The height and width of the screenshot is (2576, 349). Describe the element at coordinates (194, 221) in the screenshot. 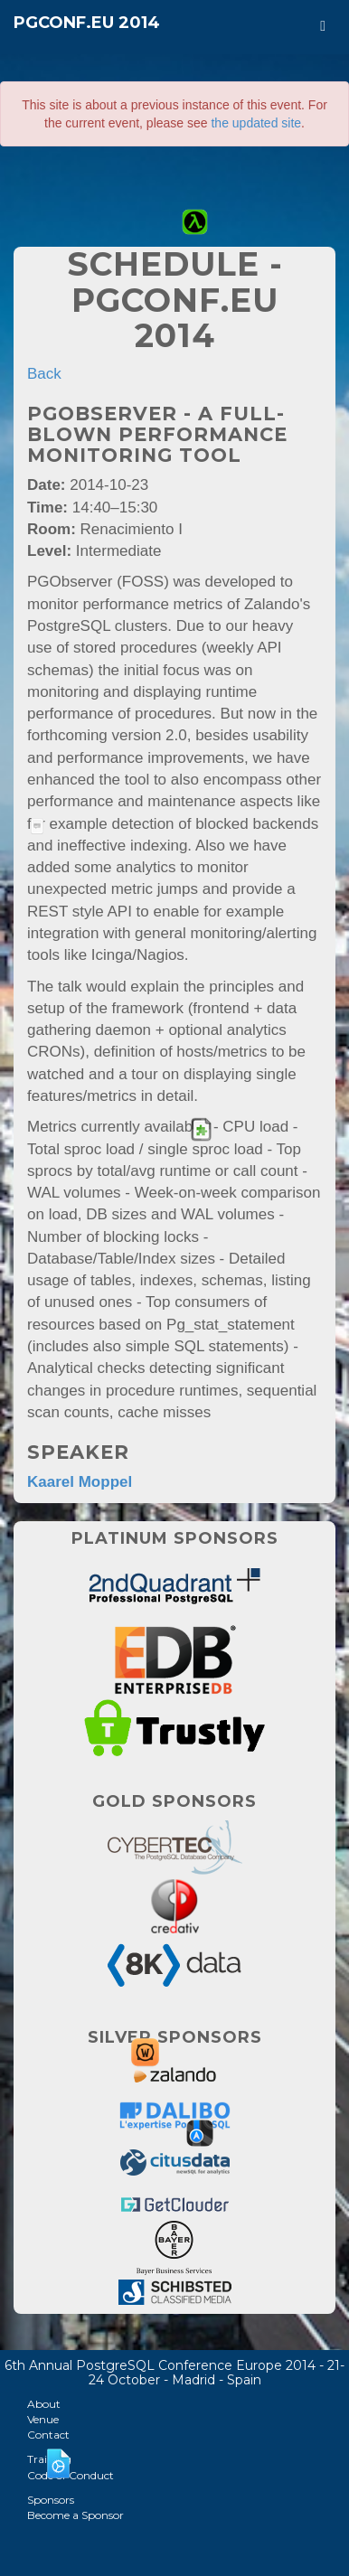

I see `launch half-life: opposing force game` at that location.